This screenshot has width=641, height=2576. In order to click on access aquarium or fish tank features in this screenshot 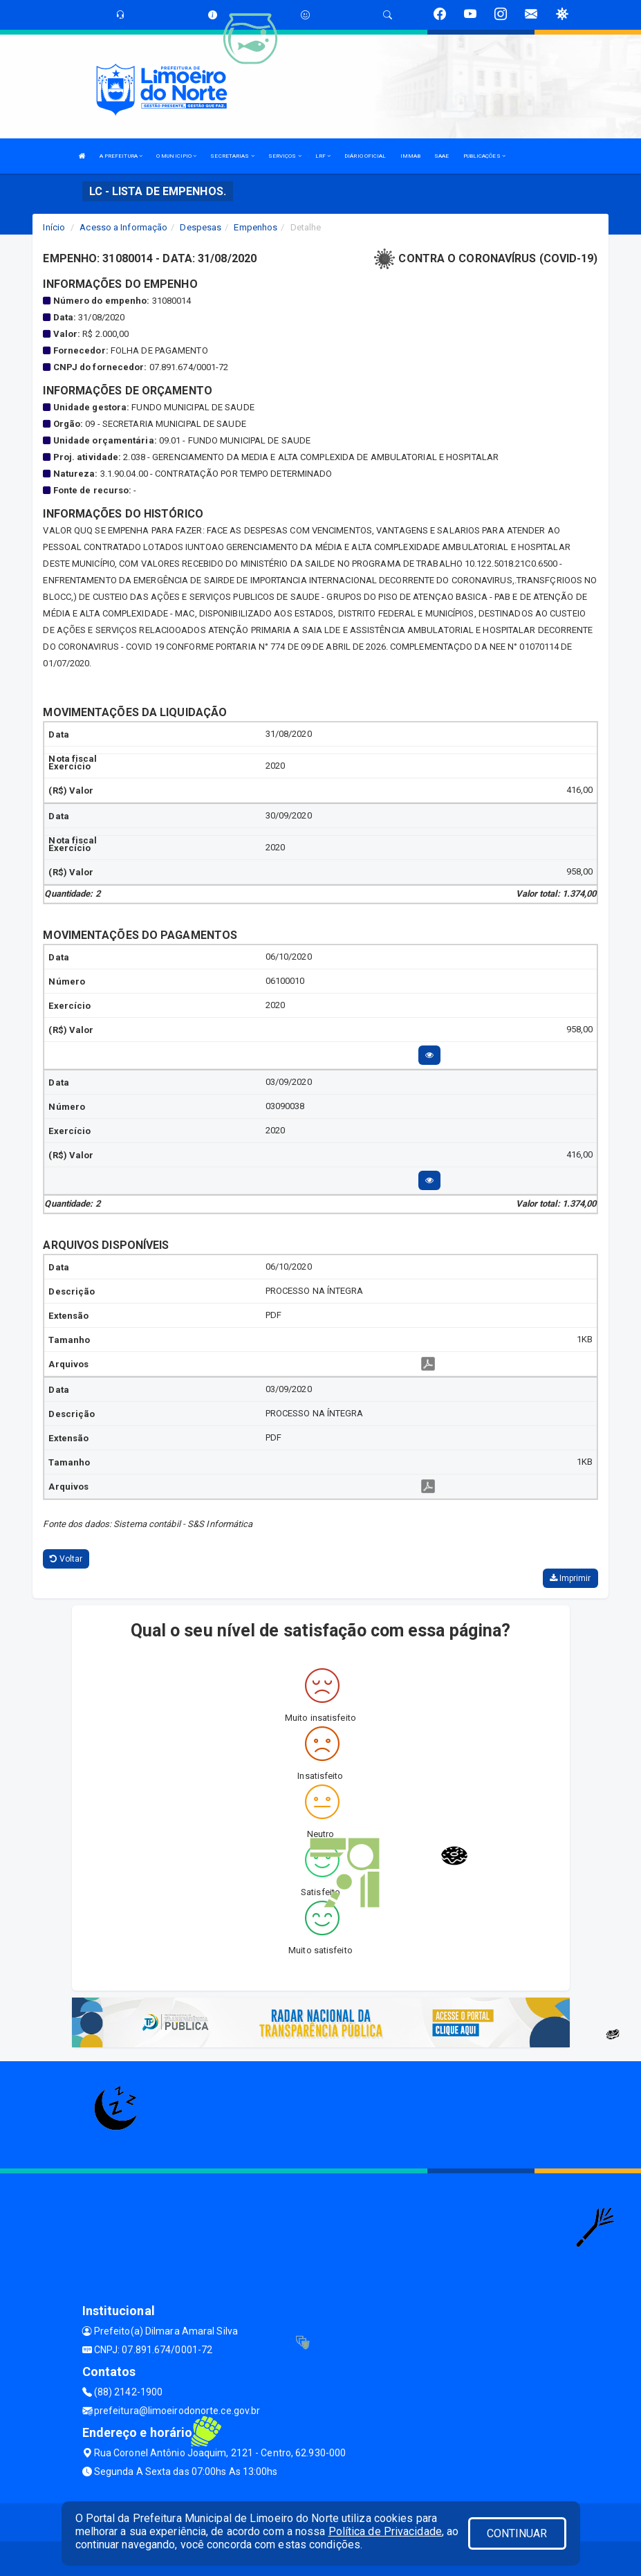, I will do `click(250, 39)`.